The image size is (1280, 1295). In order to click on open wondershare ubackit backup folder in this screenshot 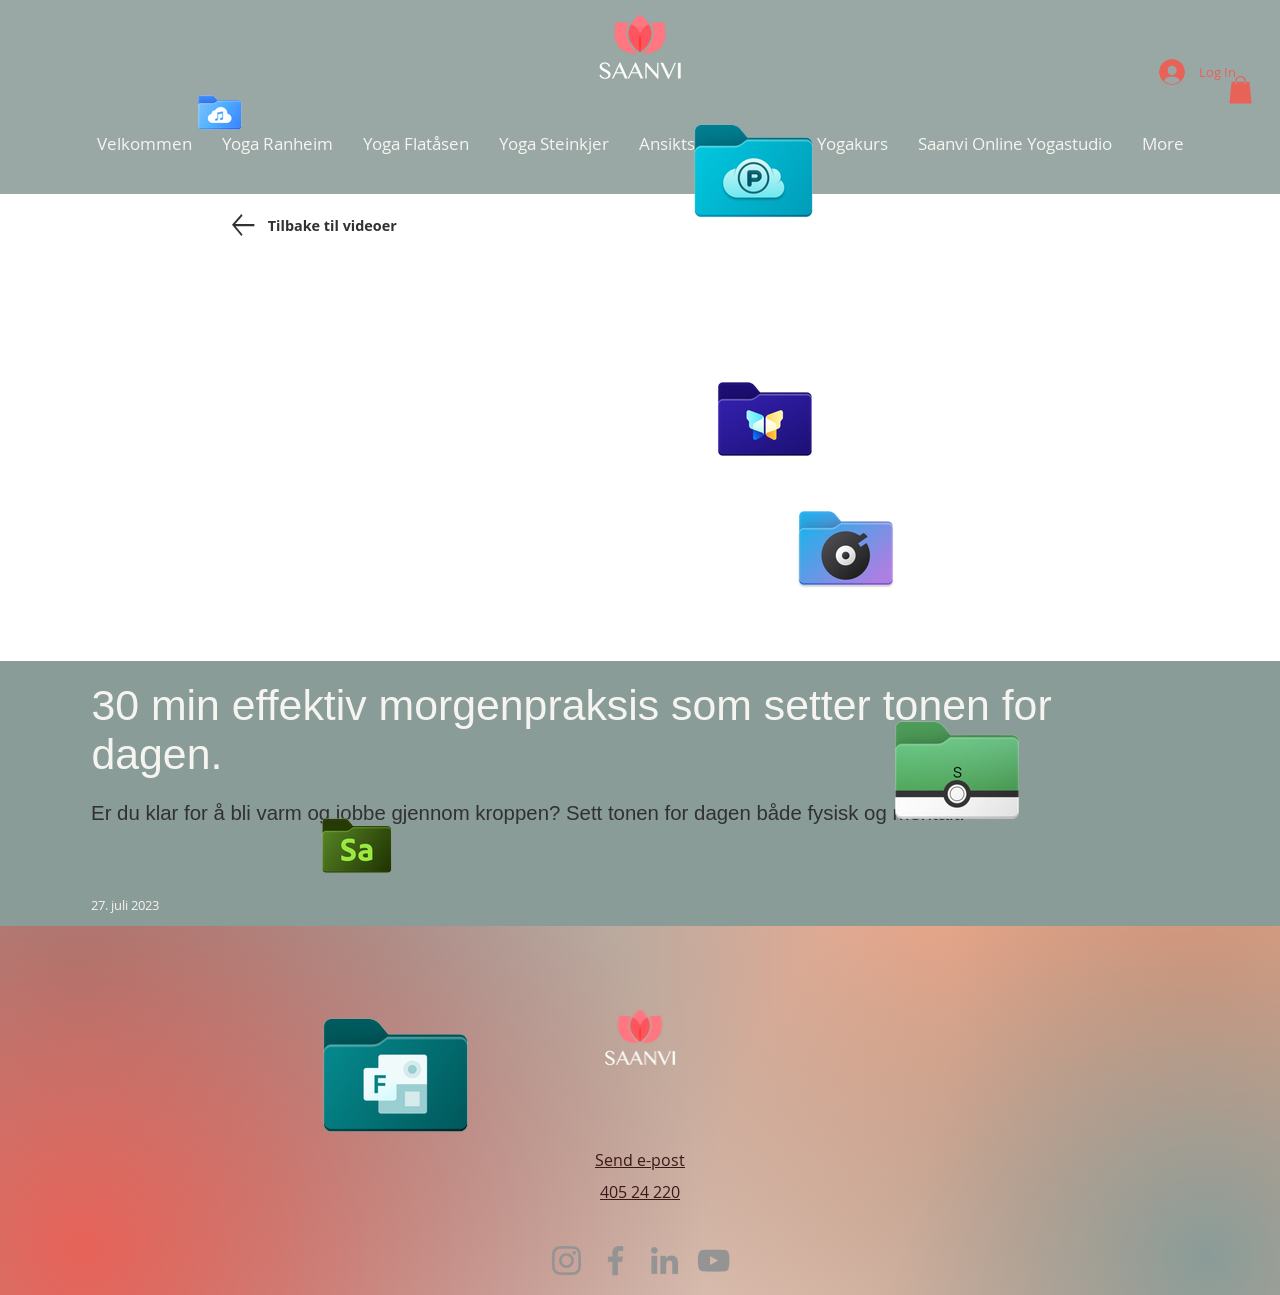, I will do `click(764, 421)`.